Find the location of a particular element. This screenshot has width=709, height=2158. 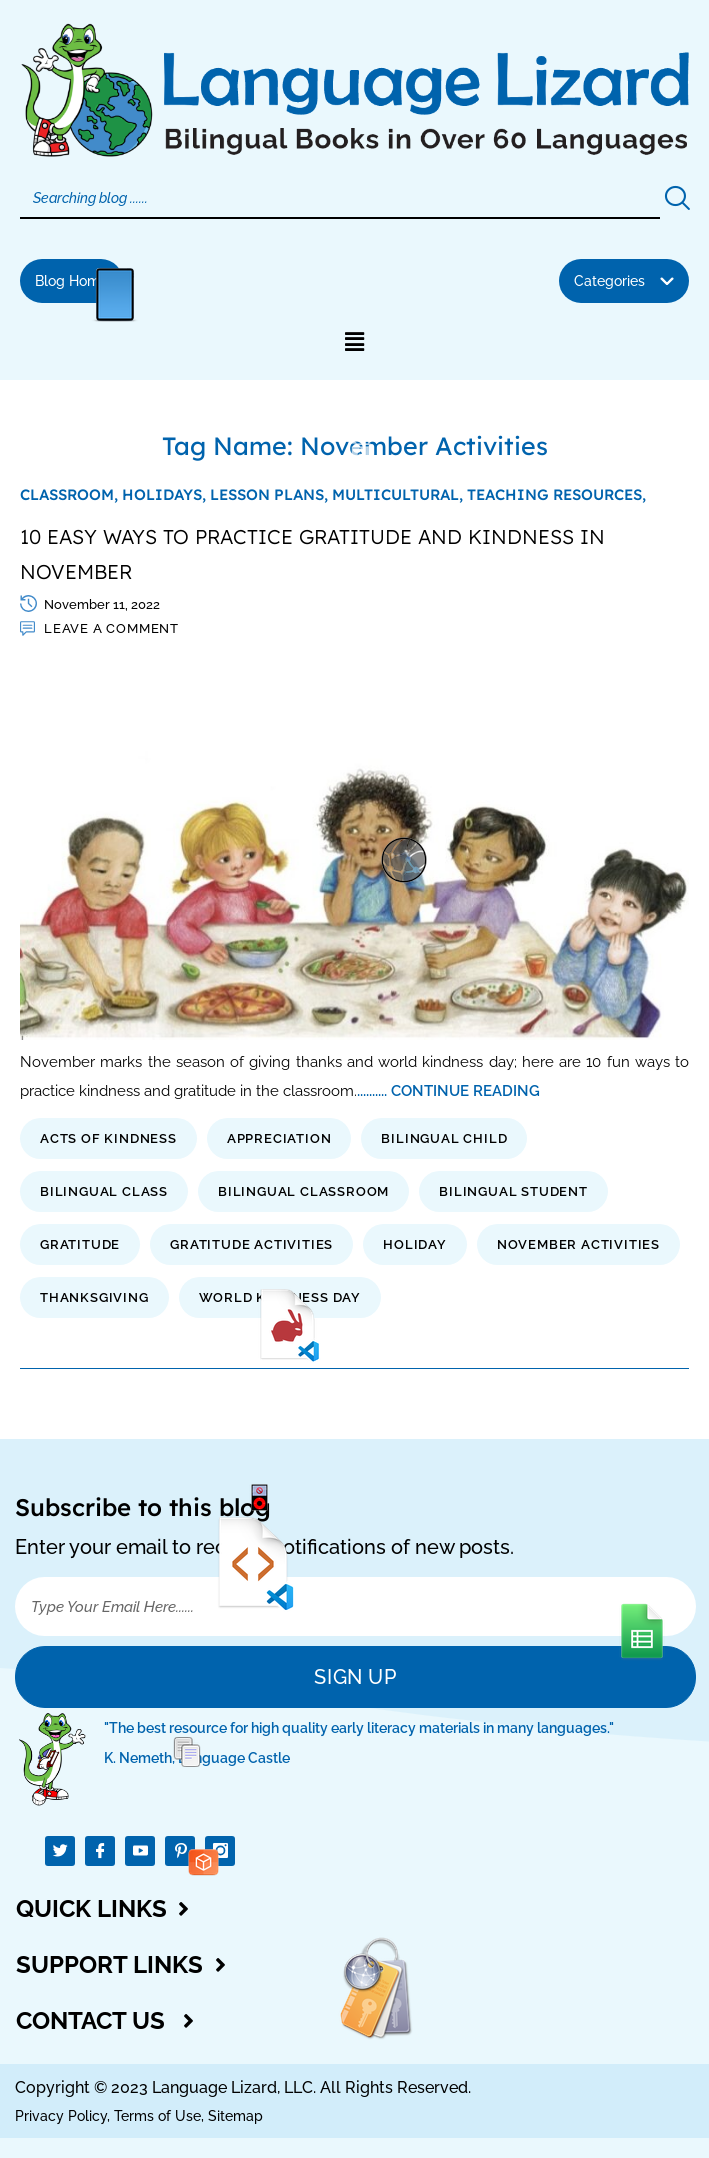

access your favorites folder in the media library is located at coordinates (360, 451).